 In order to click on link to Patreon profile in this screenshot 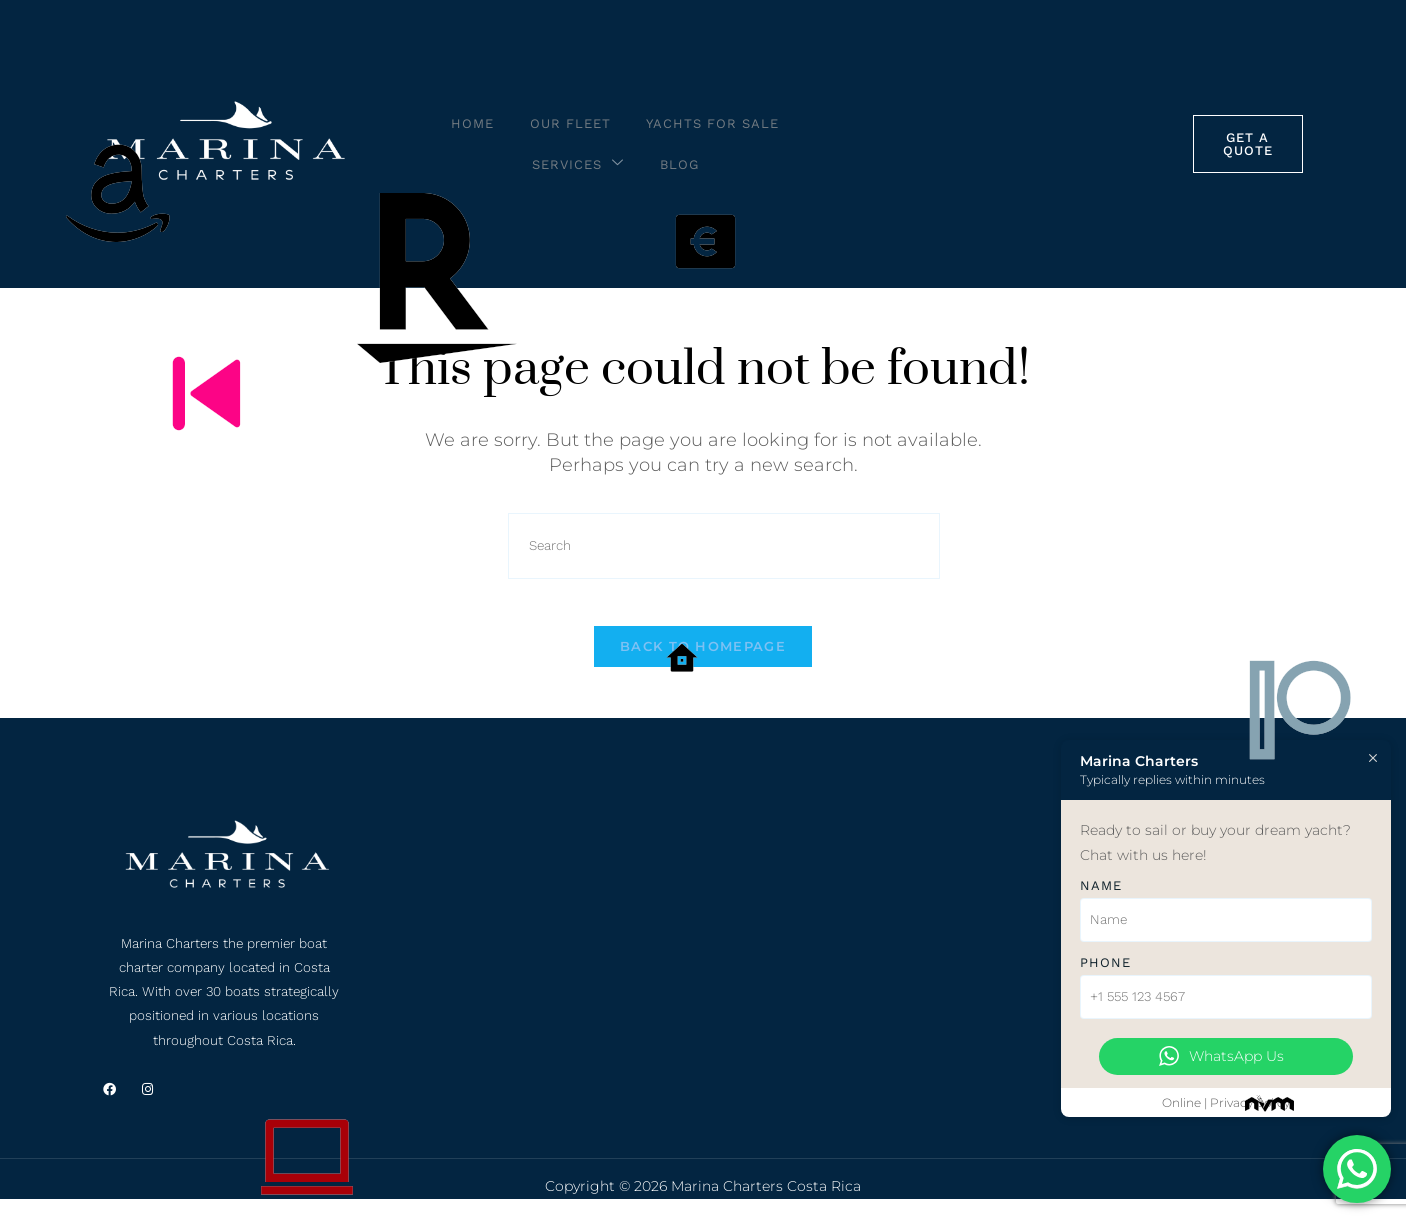, I will do `click(1299, 710)`.